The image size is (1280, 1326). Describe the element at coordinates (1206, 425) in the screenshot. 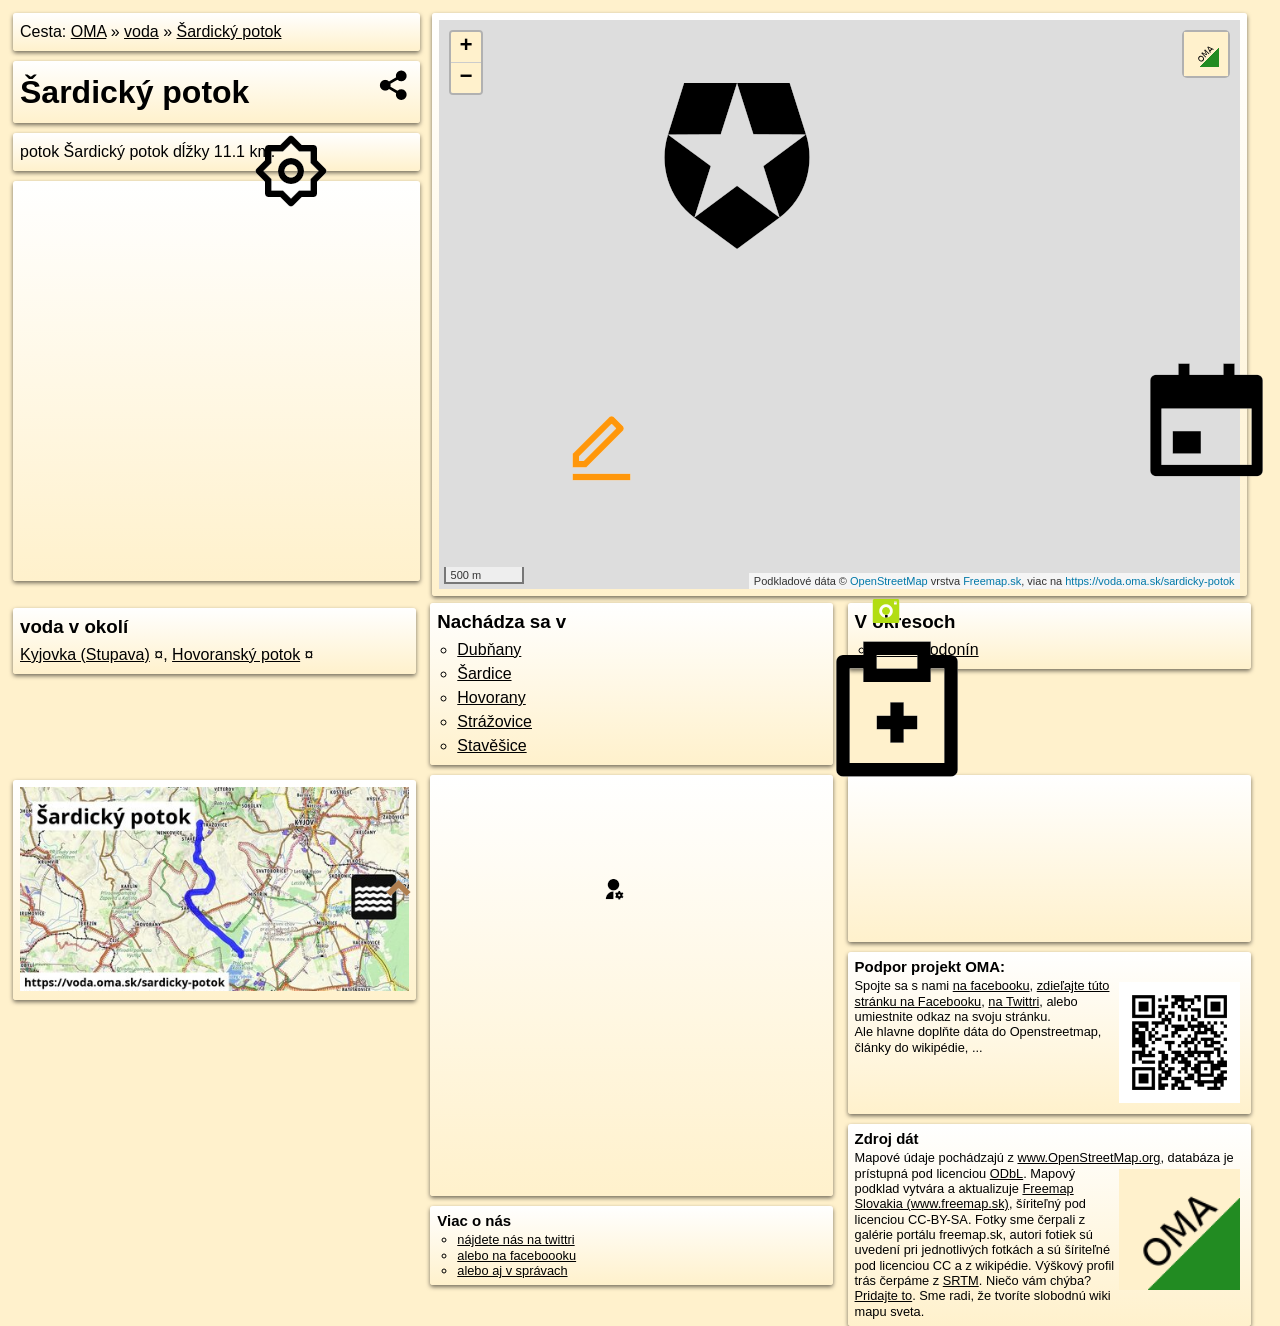

I see `view a scheduled event` at that location.